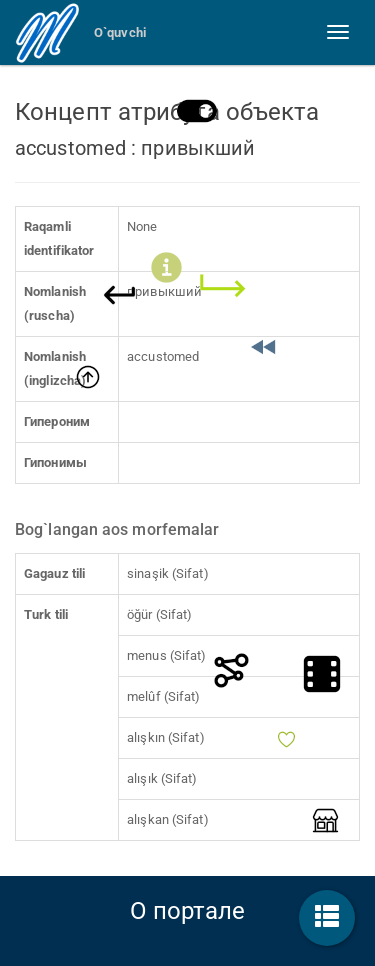 This screenshot has height=966, width=375. What do you see at coordinates (325, 820) in the screenshot?
I see `browse or access the store` at bounding box center [325, 820].